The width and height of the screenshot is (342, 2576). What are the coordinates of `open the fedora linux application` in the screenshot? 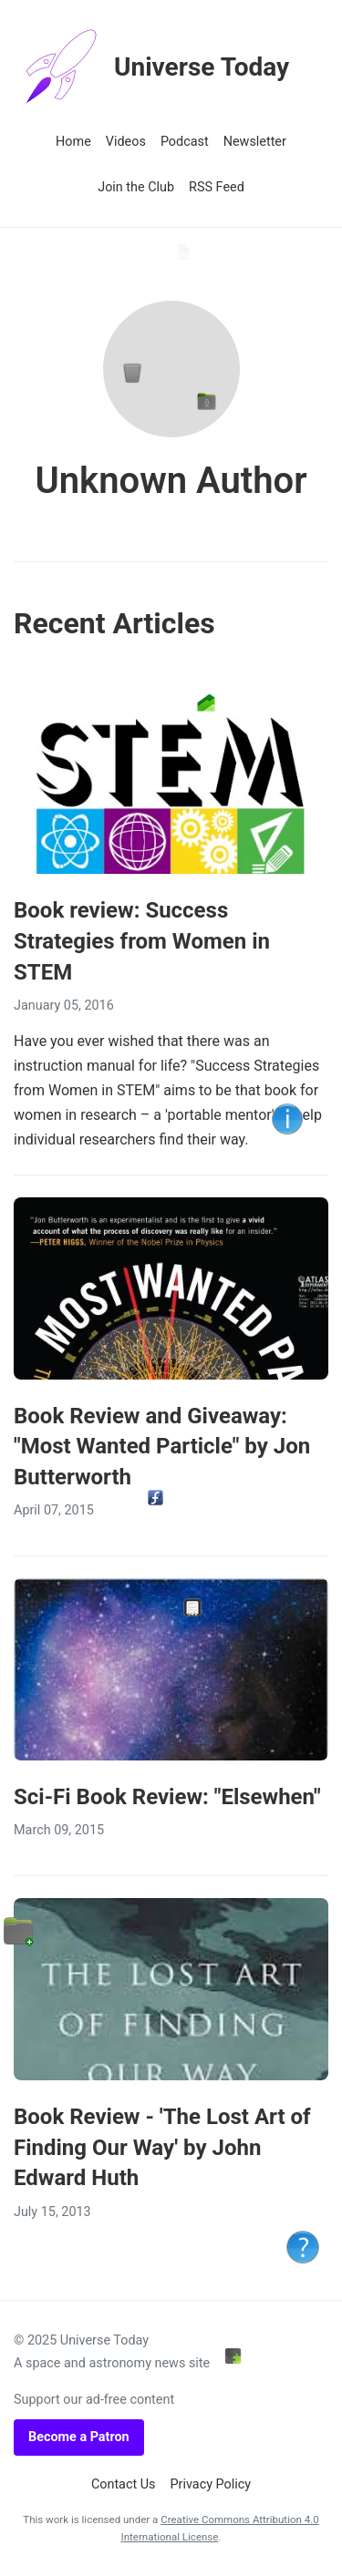 It's located at (155, 1497).